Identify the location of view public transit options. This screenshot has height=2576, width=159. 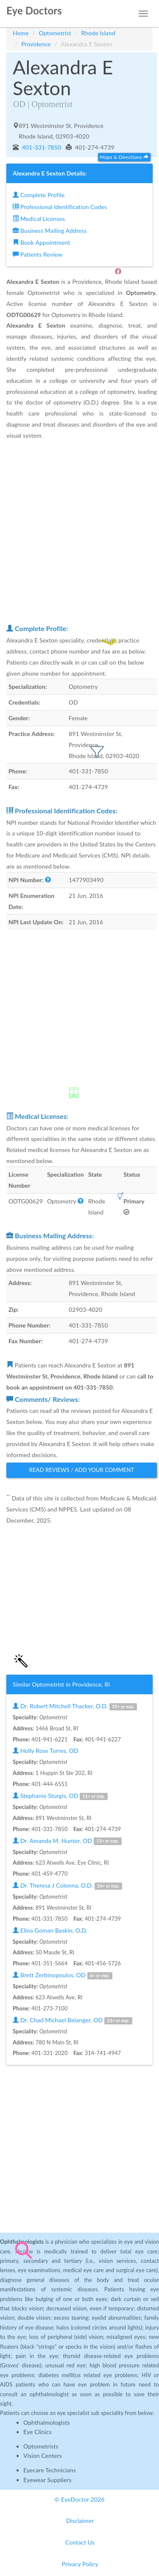
(74, 1093).